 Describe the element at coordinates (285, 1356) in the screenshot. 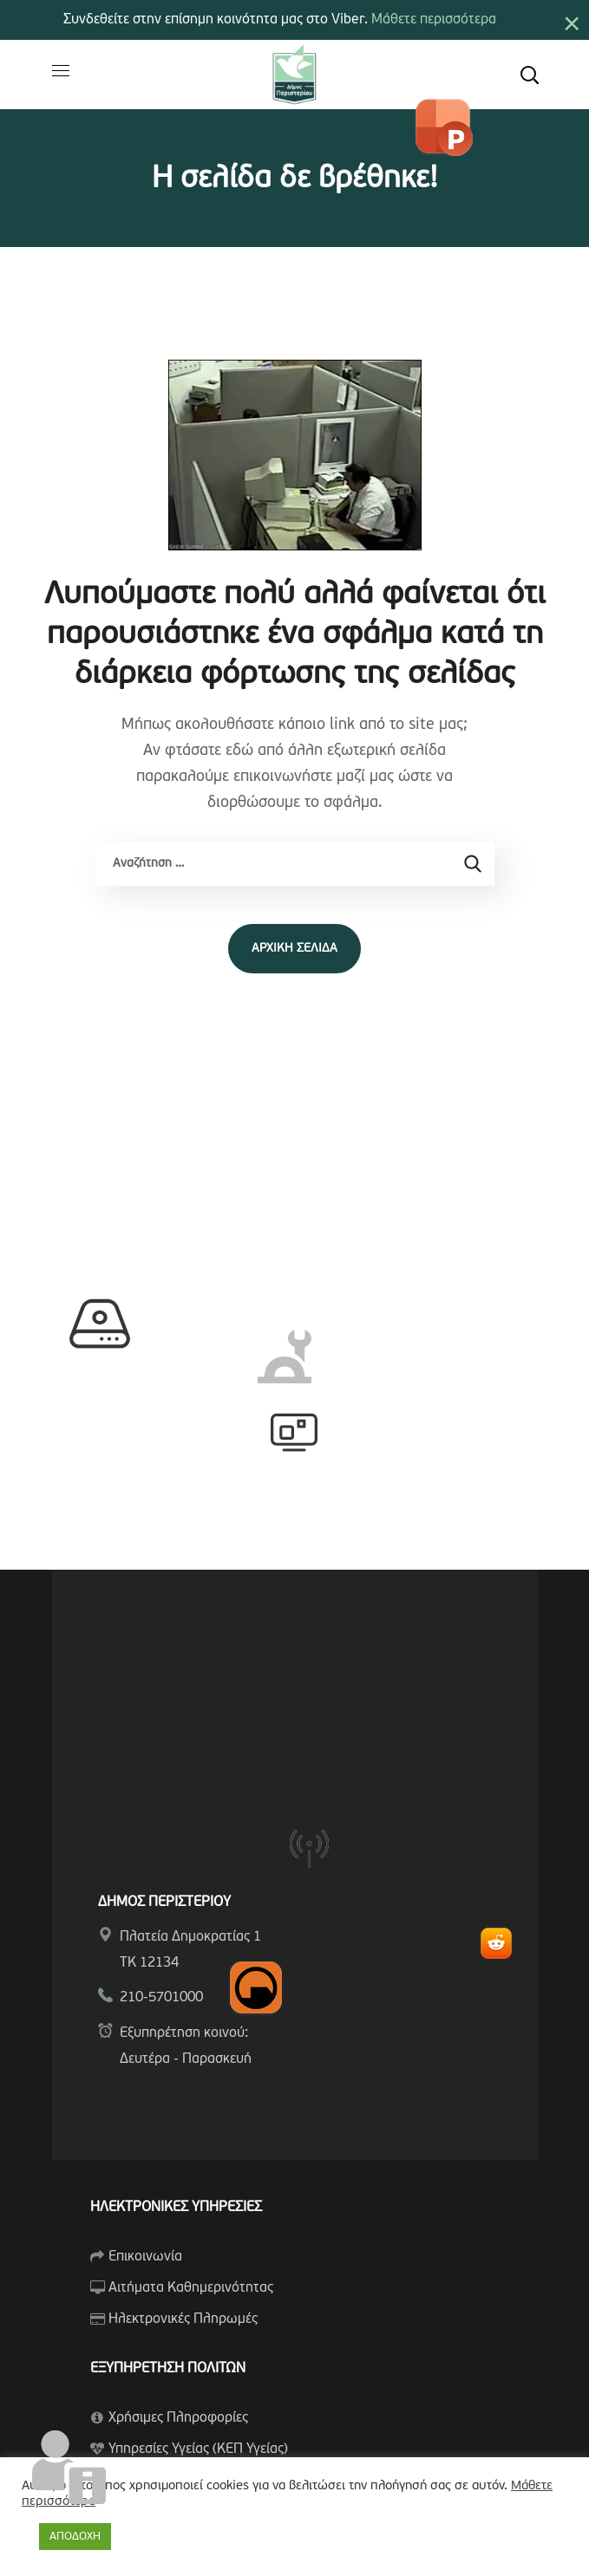

I see `access engineering or technical tools` at that location.